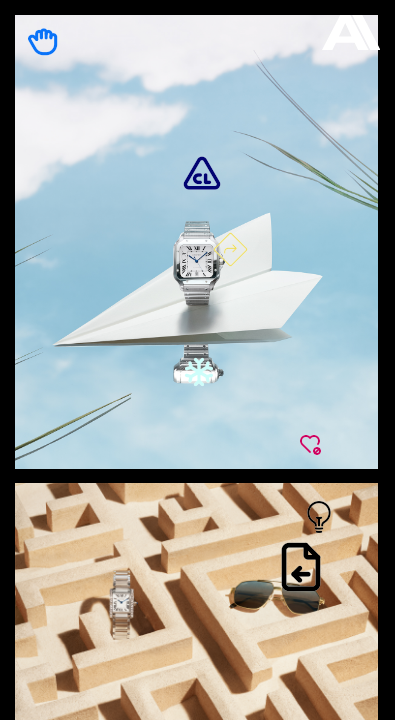  I want to click on import a file from another location, so click(301, 567).